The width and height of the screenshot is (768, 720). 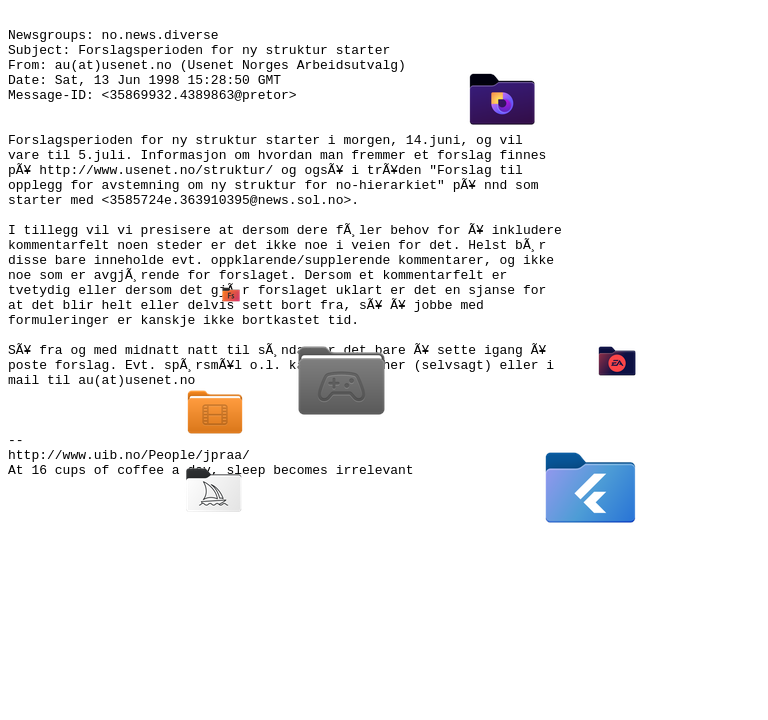 What do you see at coordinates (213, 491) in the screenshot?
I see `open midjourney projects folder` at bounding box center [213, 491].